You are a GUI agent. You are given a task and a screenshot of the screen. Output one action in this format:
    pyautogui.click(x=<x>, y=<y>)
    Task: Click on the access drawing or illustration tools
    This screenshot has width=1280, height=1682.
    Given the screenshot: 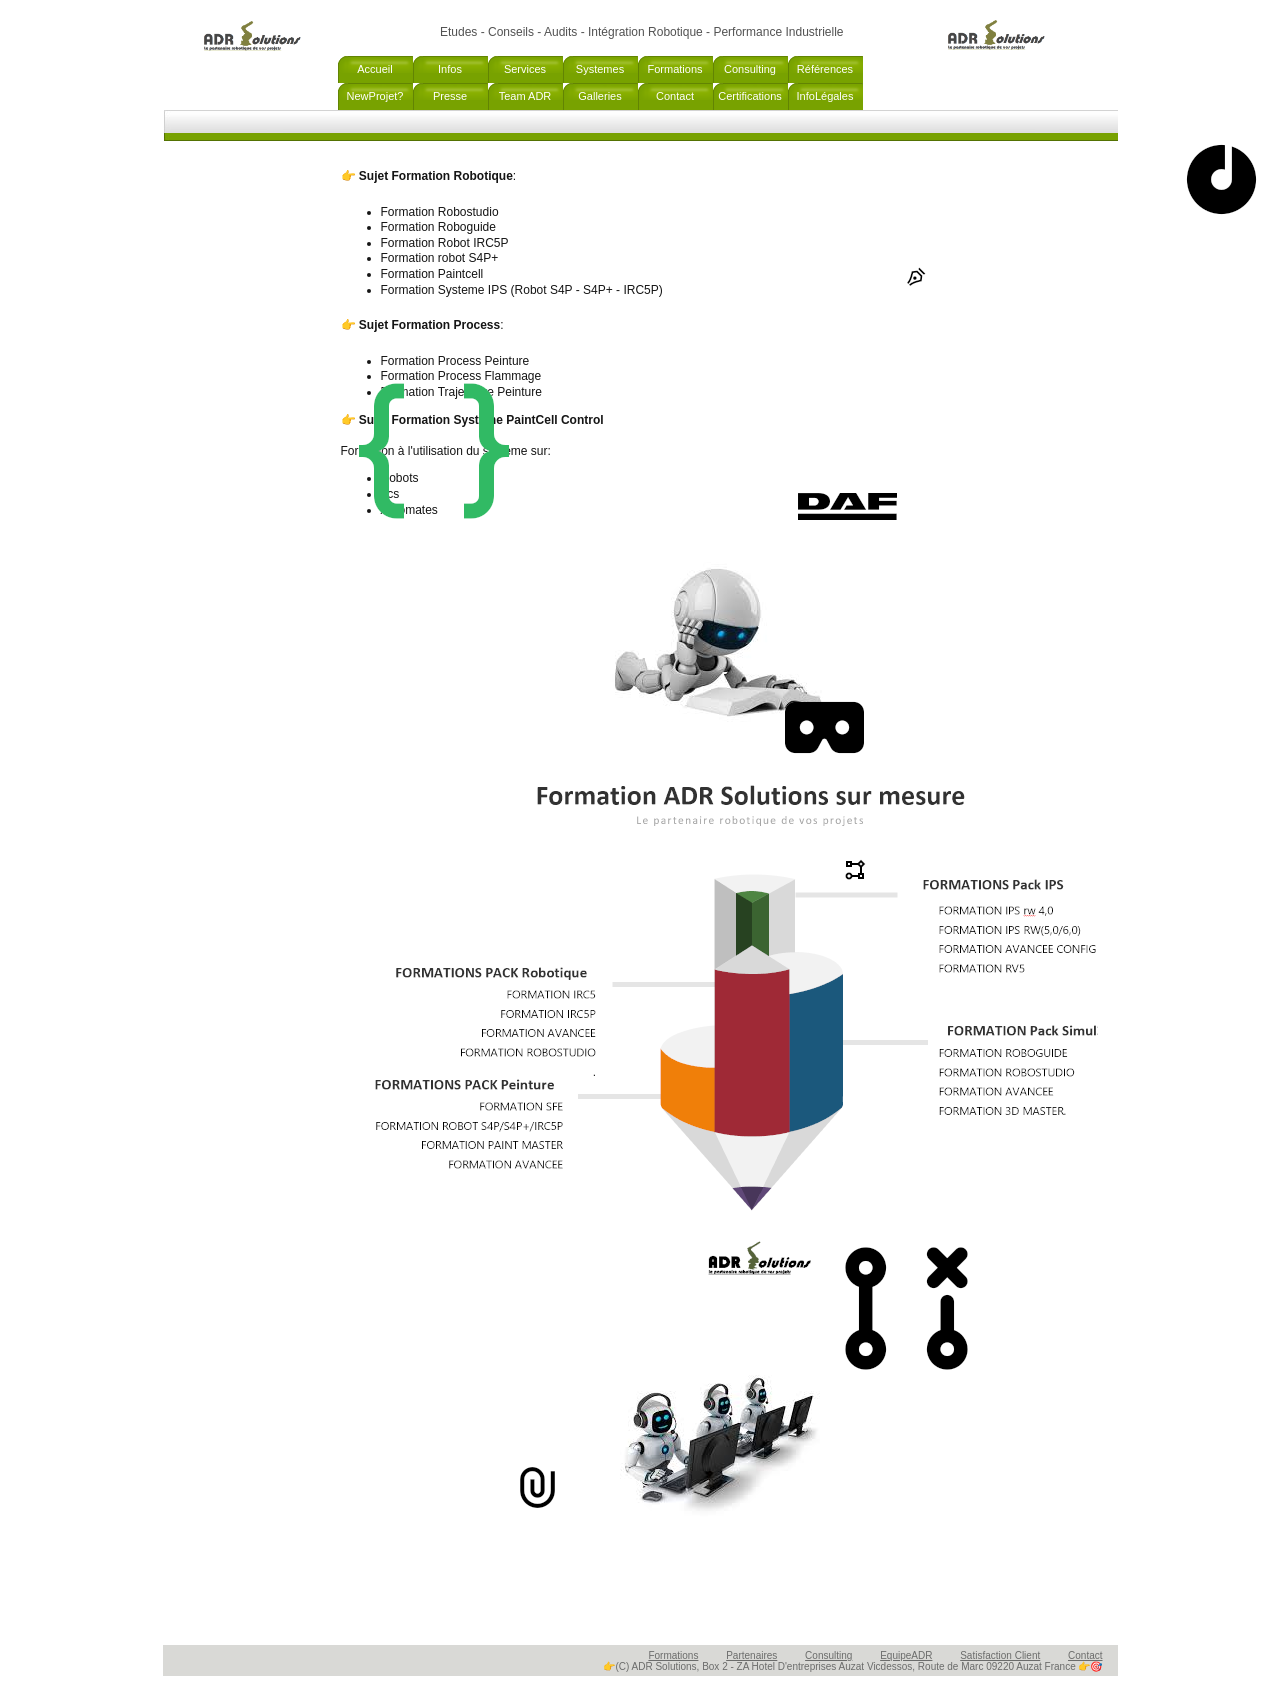 What is the action you would take?
    pyautogui.click(x=915, y=277)
    